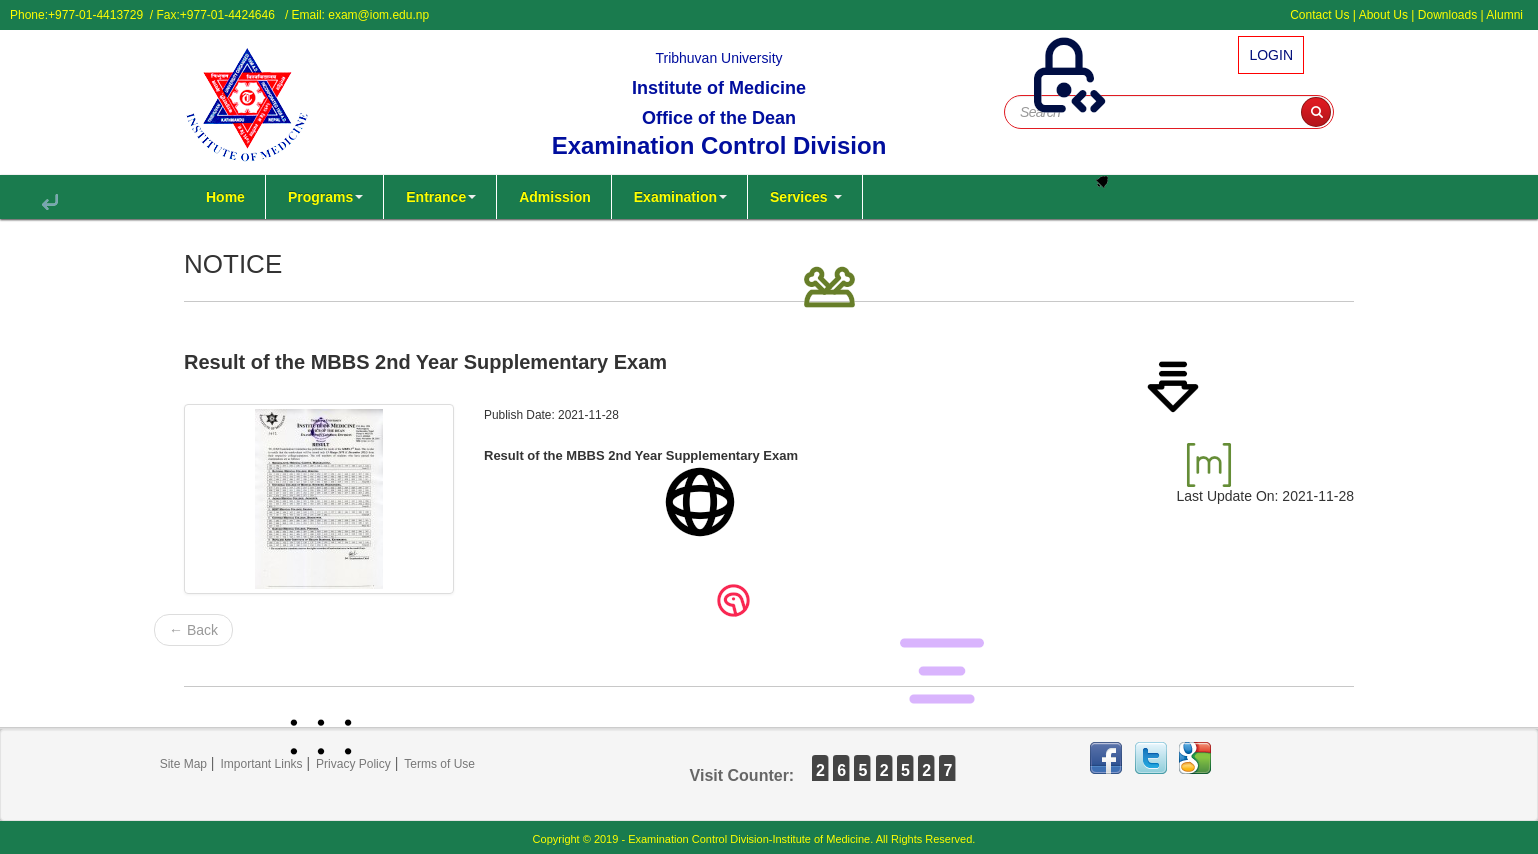 The height and width of the screenshot is (854, 1538). I want to click on download file or content, so click(1173, 385).